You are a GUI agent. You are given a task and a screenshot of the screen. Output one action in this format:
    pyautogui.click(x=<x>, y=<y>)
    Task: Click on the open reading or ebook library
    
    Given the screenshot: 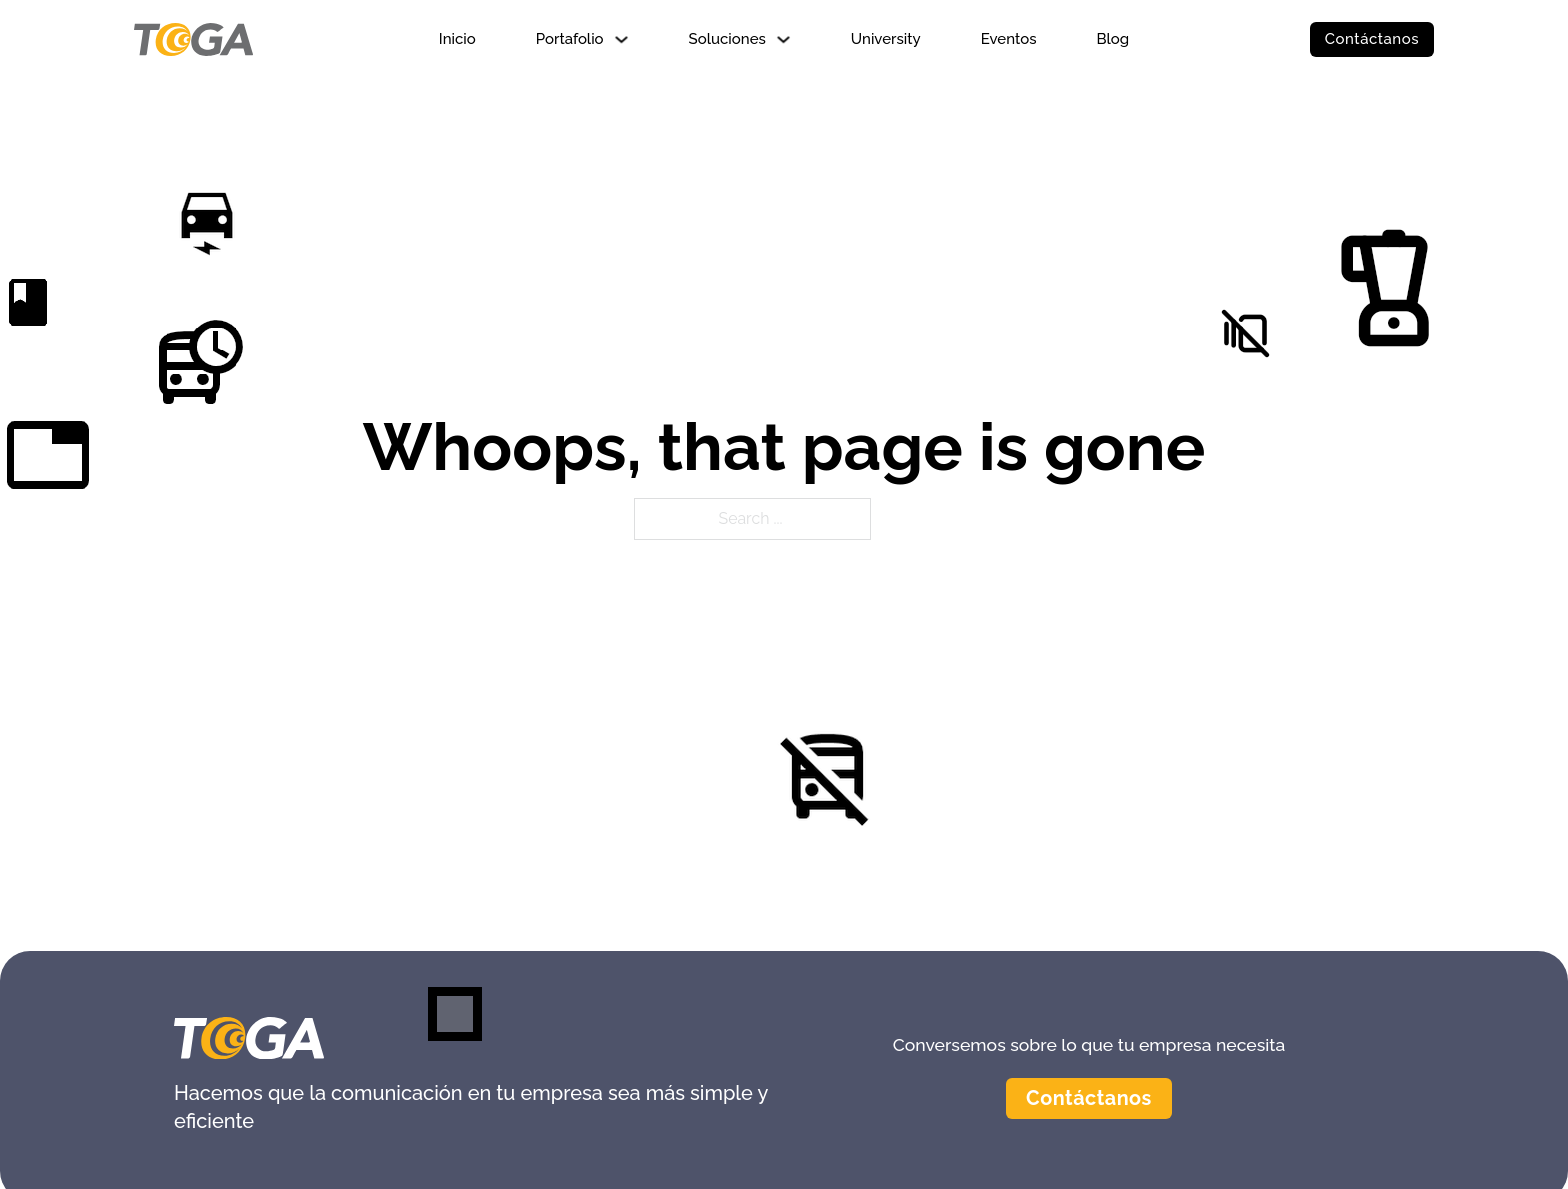 What is the action you would take?
    pyautogui.click(x=28, y=302)
    